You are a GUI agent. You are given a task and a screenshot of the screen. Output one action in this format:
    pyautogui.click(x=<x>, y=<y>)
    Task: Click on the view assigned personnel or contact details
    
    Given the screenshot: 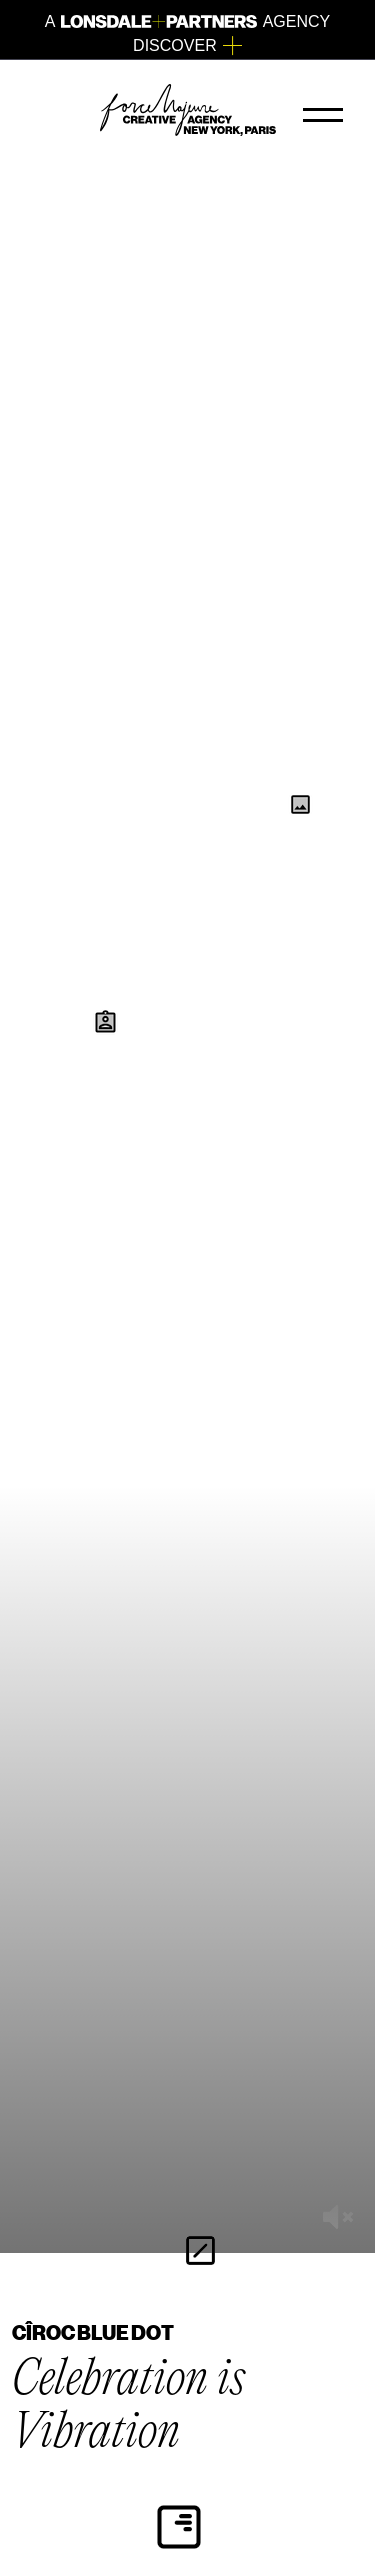 What is the action you would take?
    pyautogui.click(x=105, y=1022)
    